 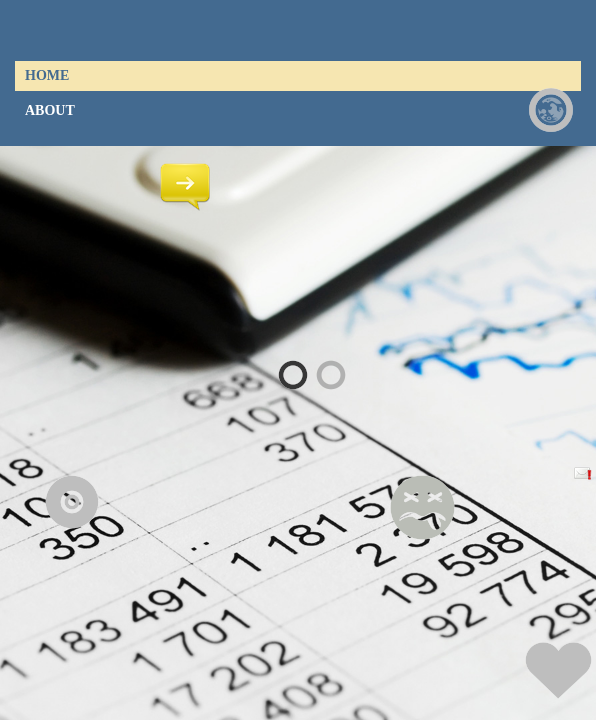 What do you see at coordinates (551, 110) in the screenshot?
I see `indicates clear weather conditions at night` at bounding box center [551, 110].